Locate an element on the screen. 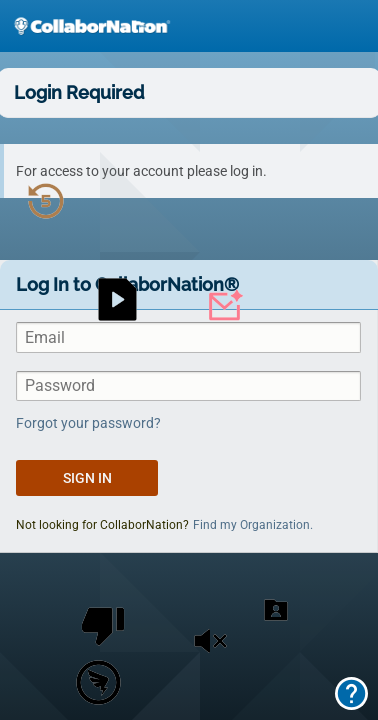  mute or unmute audio is located at coordinates (210, 641).